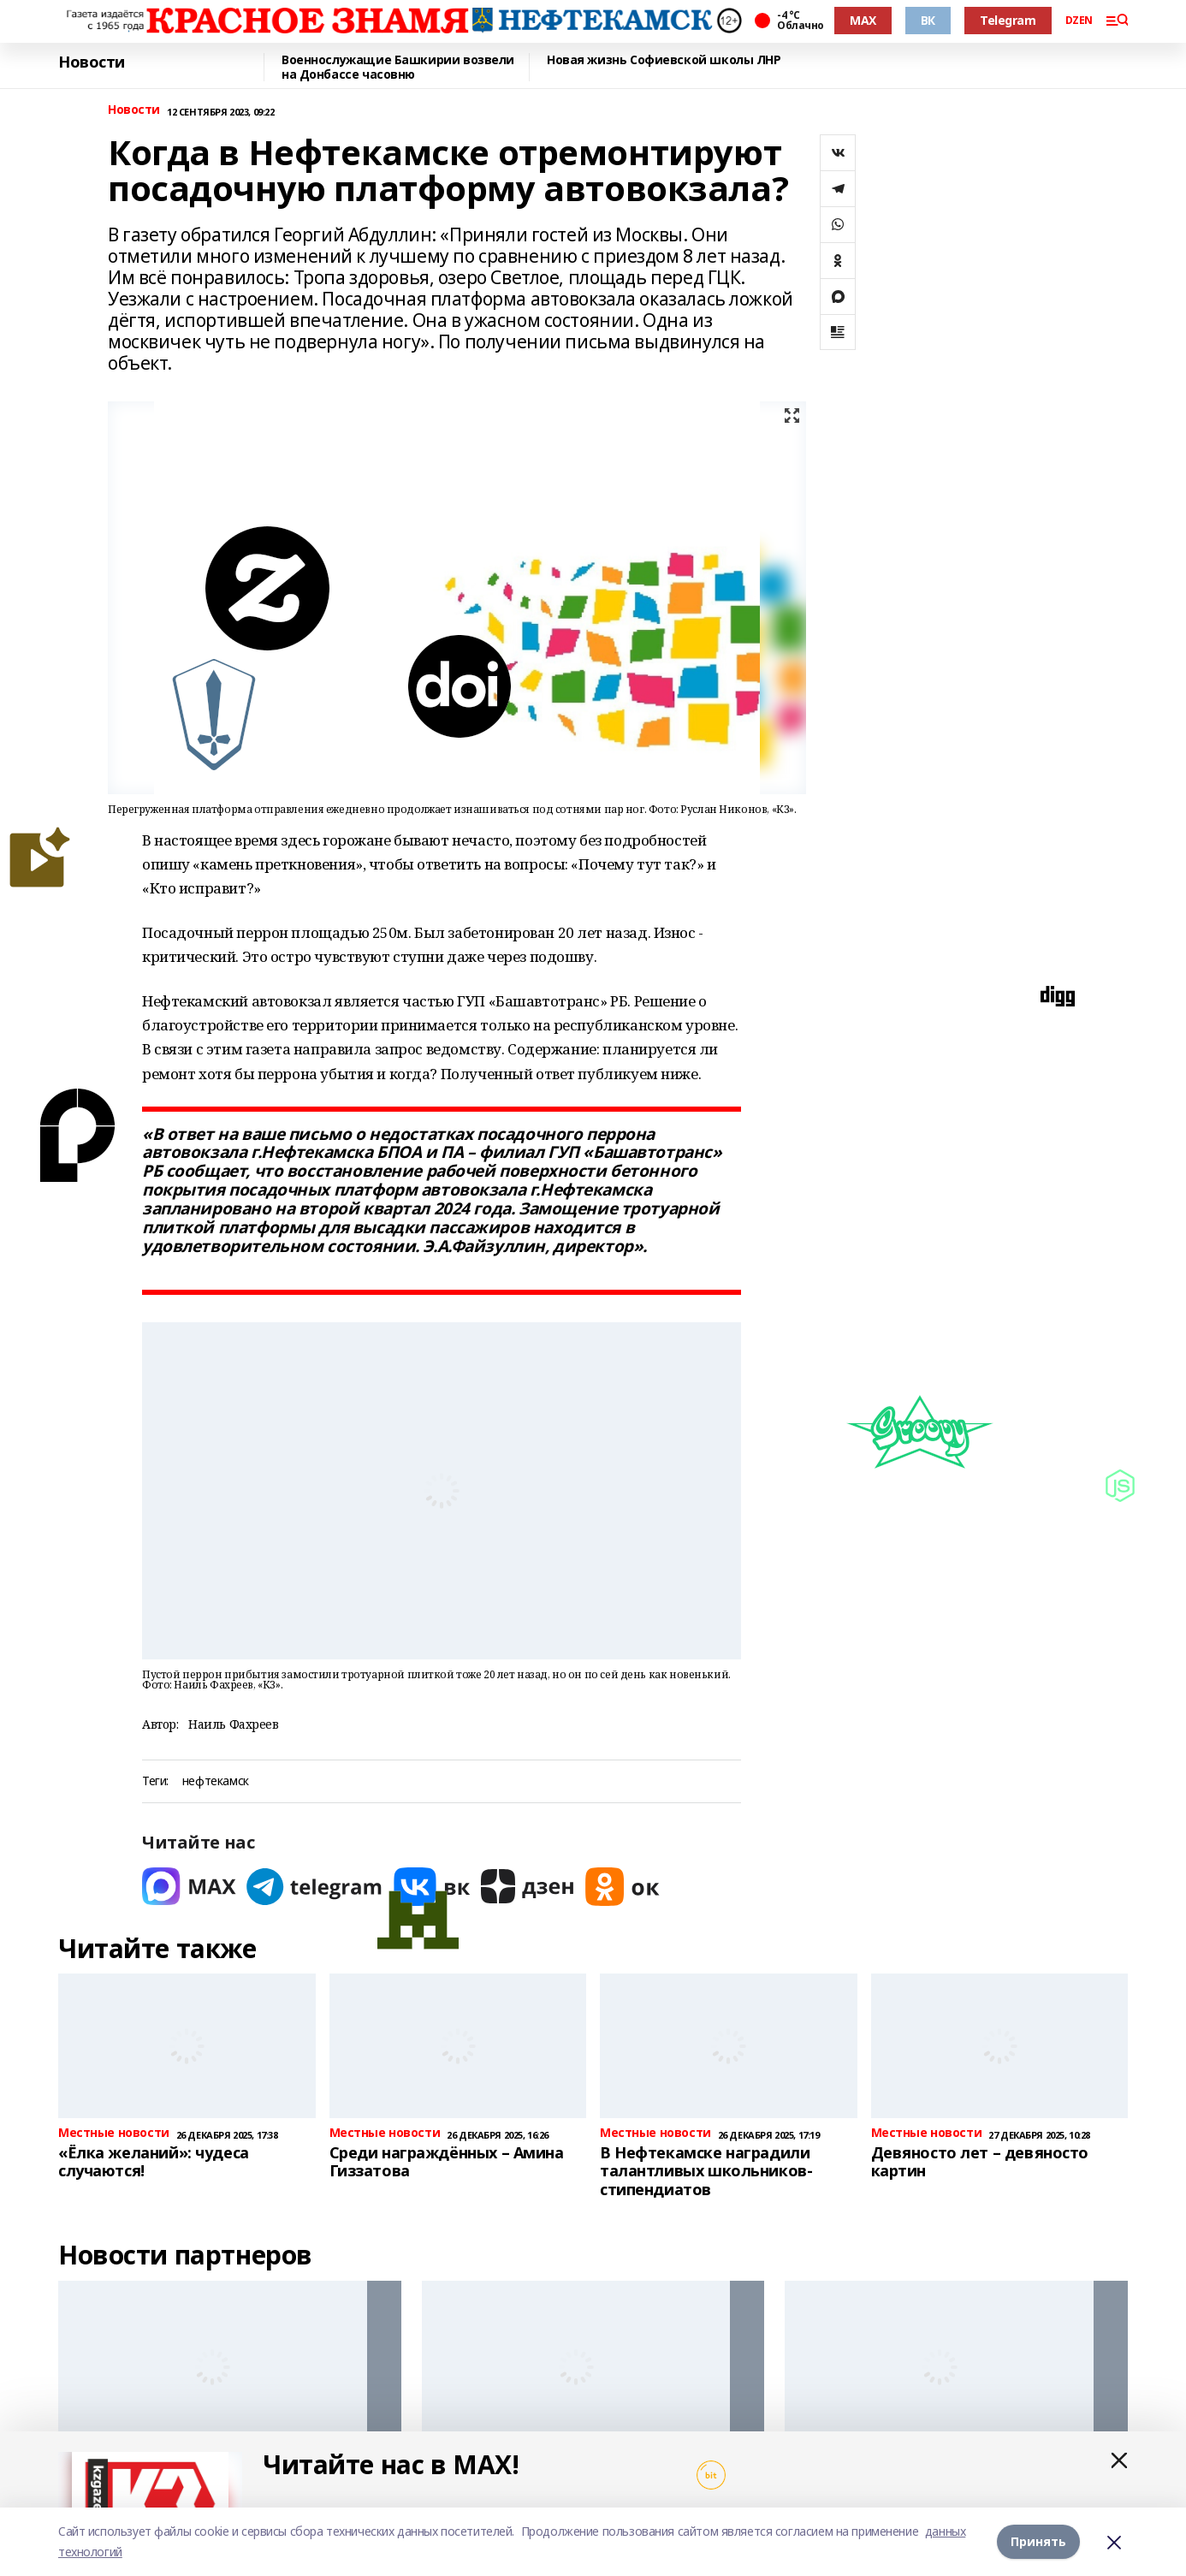 The width and height of the screenshot is (1186, 2576). Describe the element at coordinates (77, 1135) in the screenshot. I see `open passport app` at that location.